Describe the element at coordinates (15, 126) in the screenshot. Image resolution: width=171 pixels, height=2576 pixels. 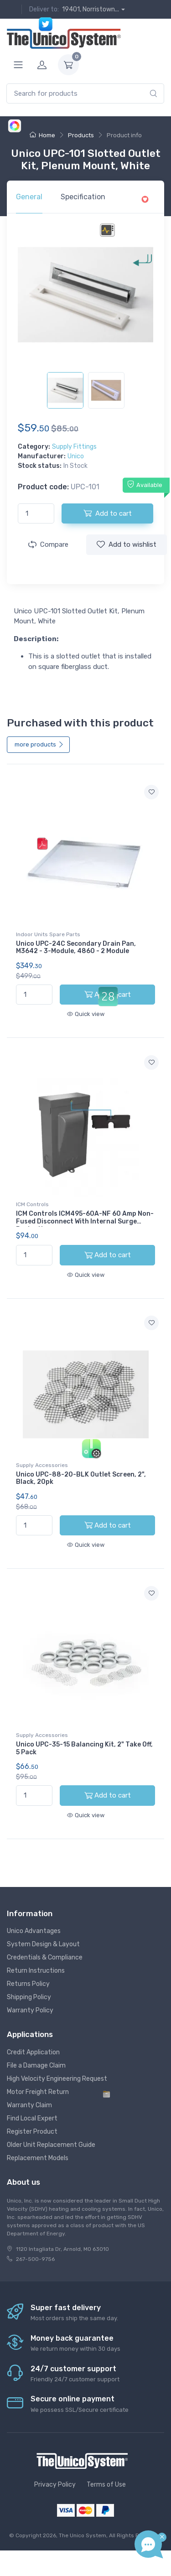
I see `open RawTherapee photo editing application` at that location.